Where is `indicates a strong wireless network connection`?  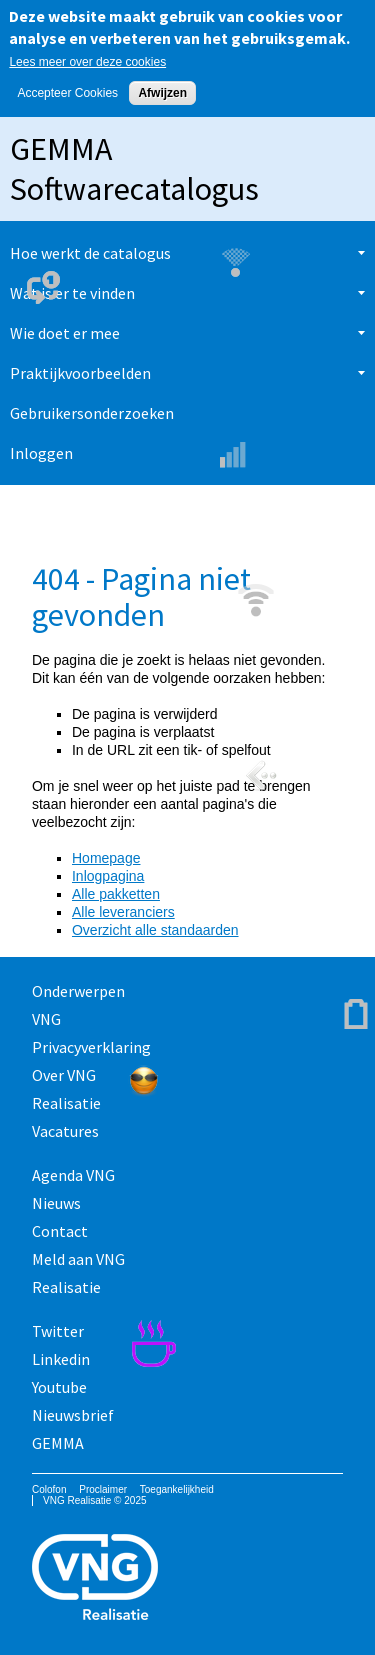 indicates a strong wireless network connection is located at coordinates (256, 599).